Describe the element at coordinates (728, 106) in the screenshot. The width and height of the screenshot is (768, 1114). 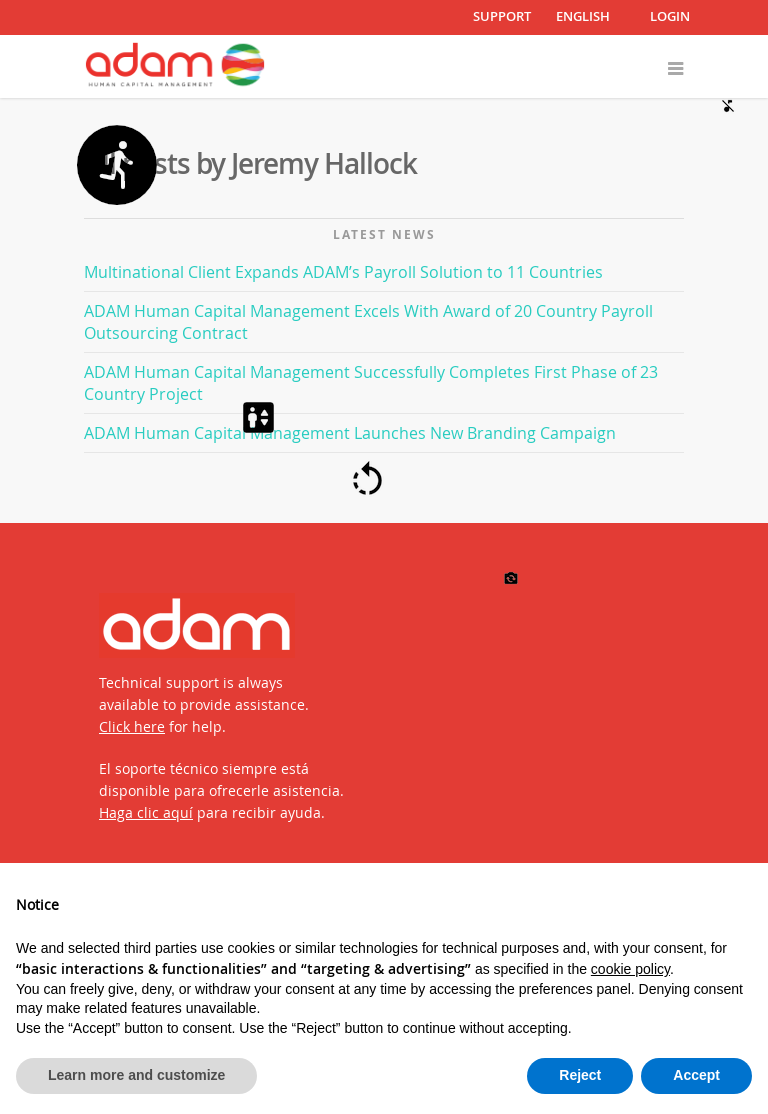
I see `mute or disable music playback` at that location.